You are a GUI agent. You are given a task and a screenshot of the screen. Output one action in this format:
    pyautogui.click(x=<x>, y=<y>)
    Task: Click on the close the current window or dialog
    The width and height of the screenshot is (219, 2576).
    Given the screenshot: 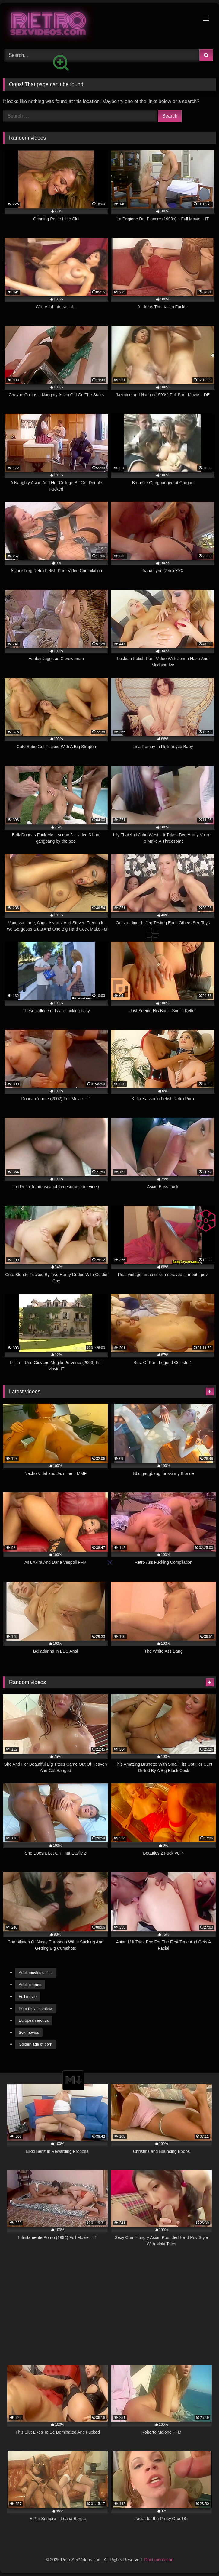 What is the action you would take?
    pyautogui.click(x=110, y=1562)
    